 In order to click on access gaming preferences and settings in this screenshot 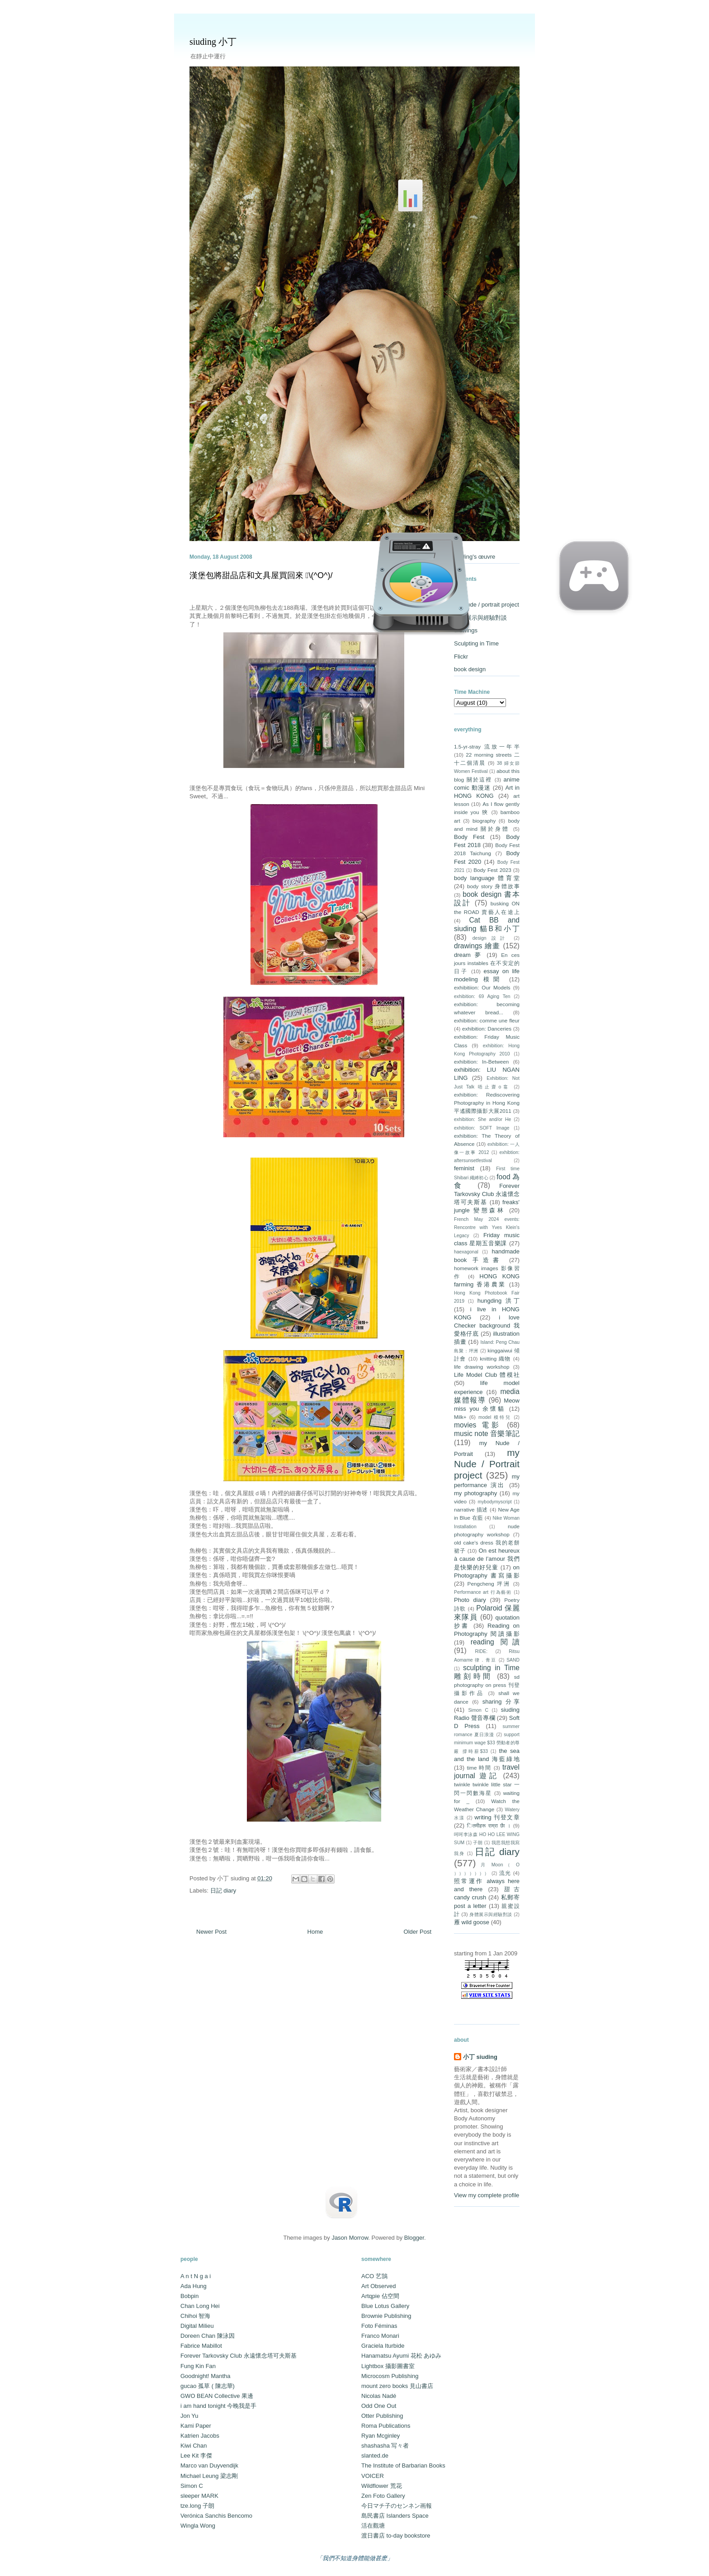, I will do `click(594, 577)`.